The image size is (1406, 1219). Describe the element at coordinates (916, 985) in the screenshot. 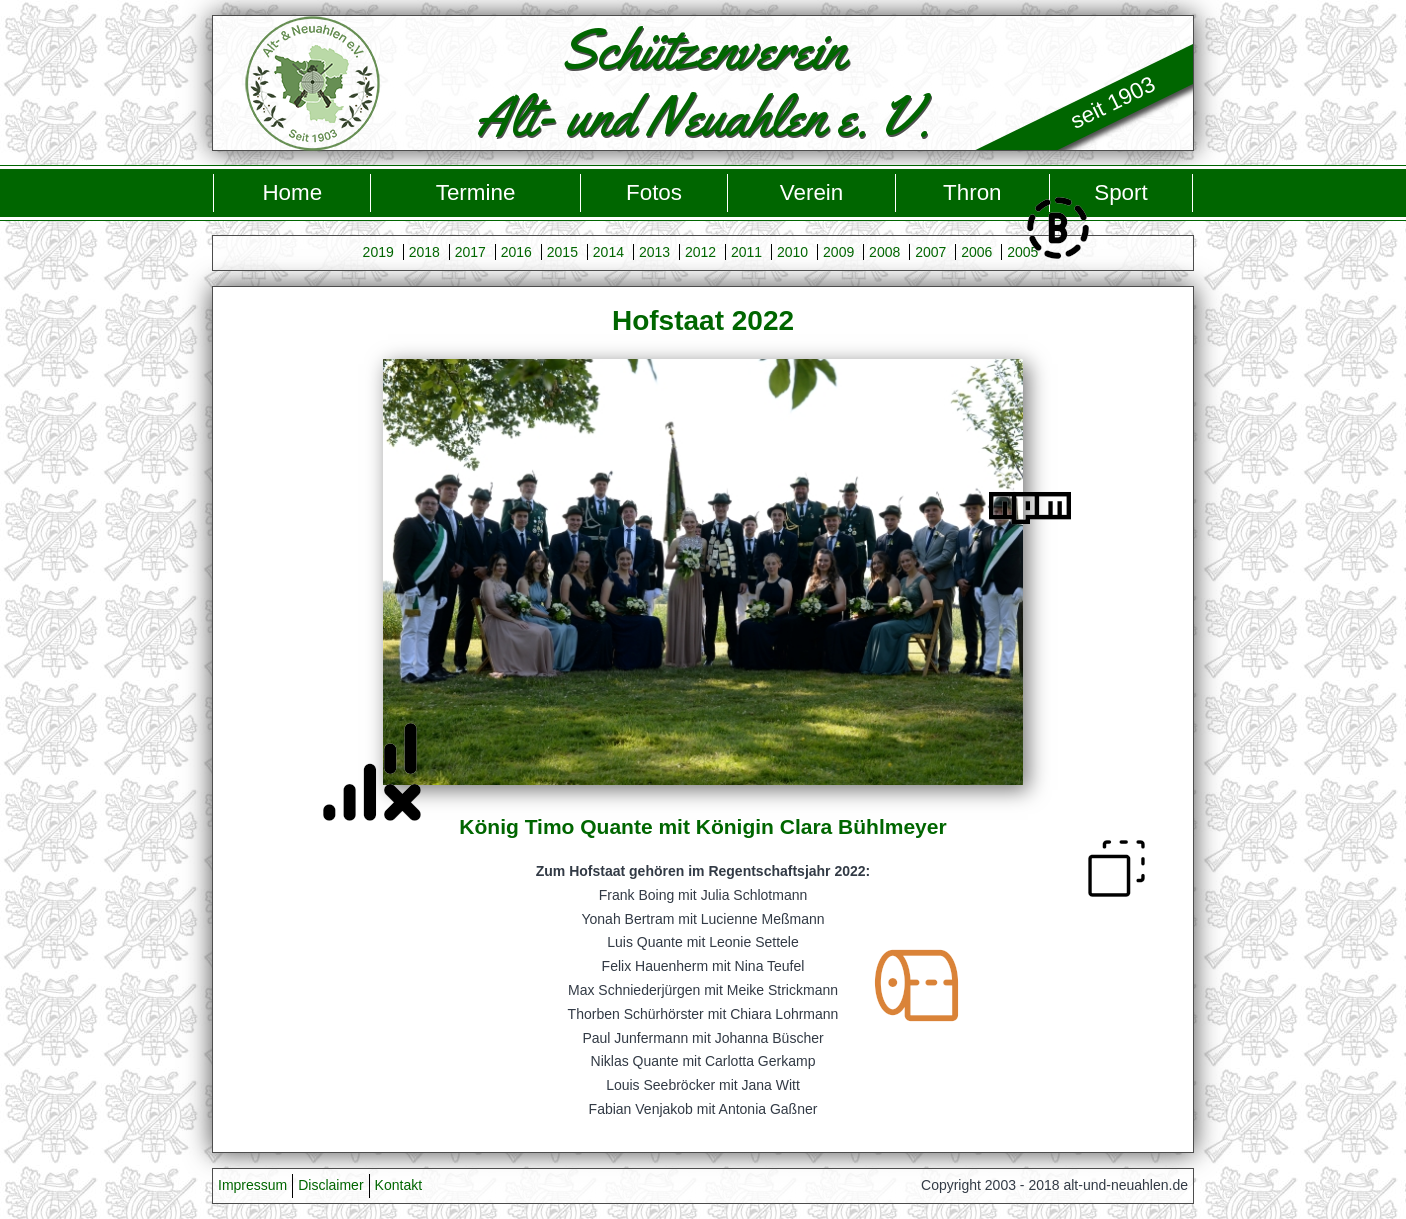

I see `indicates restroom or bathroom location` at that location.